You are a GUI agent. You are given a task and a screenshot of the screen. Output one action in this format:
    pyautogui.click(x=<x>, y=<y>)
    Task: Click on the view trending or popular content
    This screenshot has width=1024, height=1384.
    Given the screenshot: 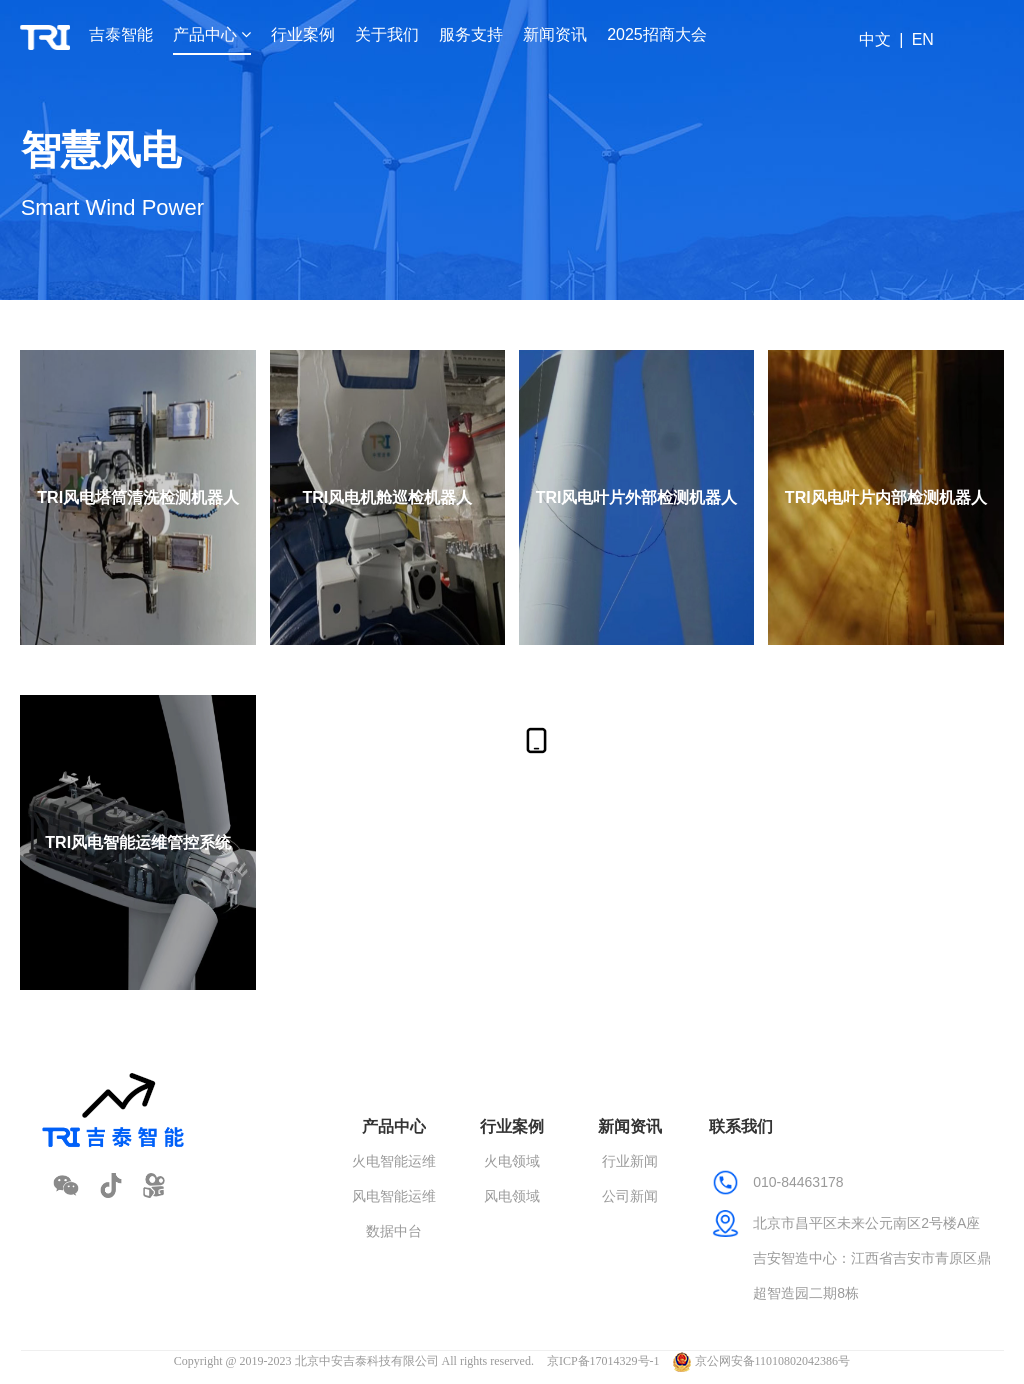 What is the action you would take?
    pyautogui.click(x=118, y=1094)
    